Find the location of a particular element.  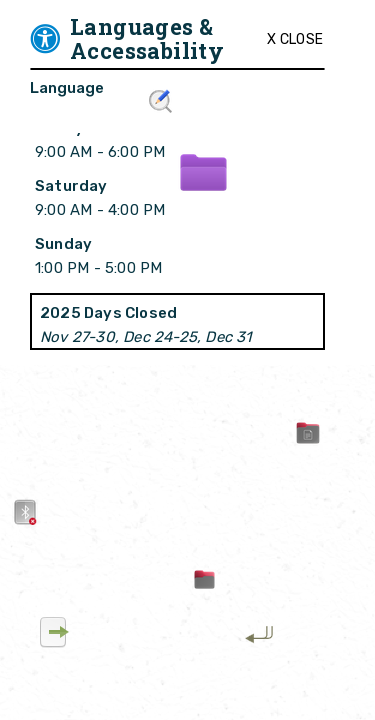

open folder containing files is located at coordinates (203, 172).